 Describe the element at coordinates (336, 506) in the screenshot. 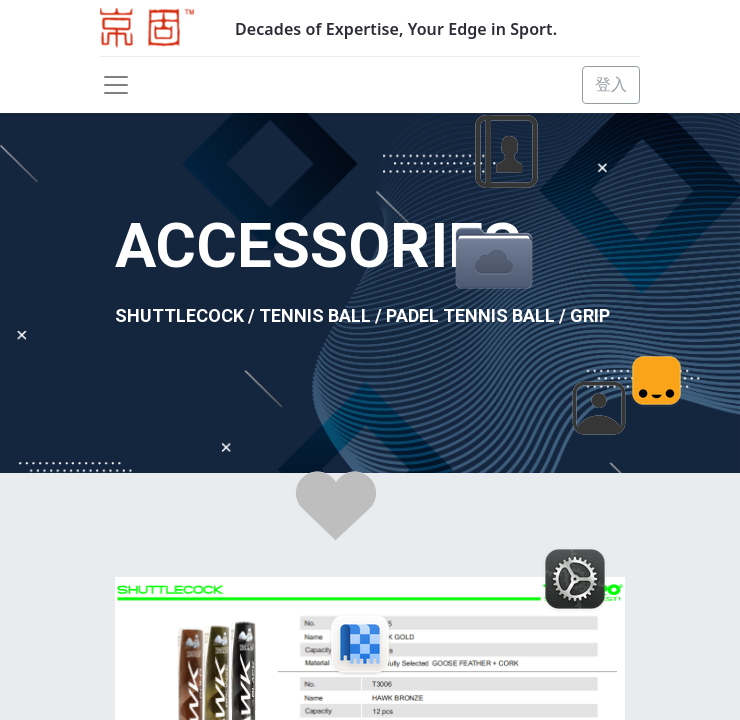

I see `mark item as favorite` at that location.